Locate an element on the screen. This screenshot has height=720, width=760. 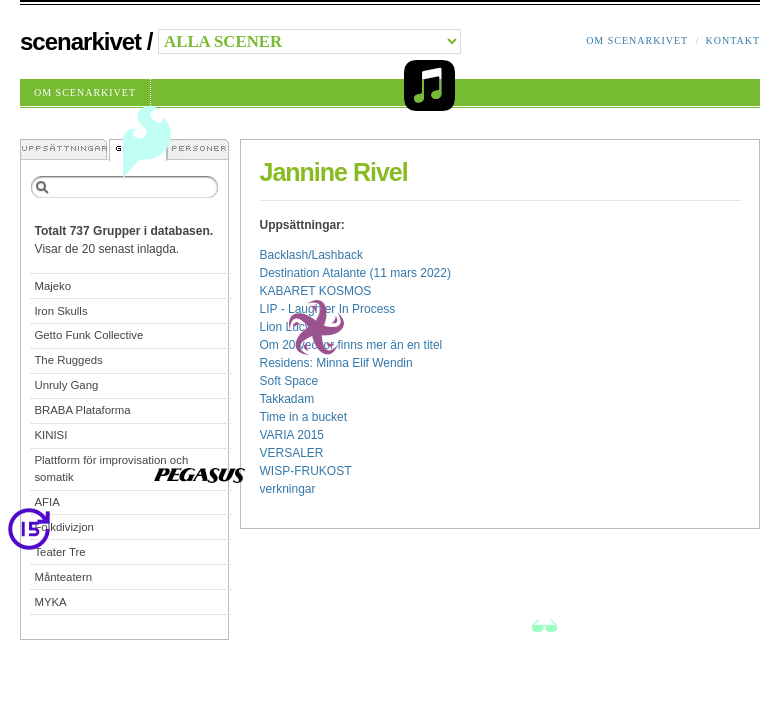
Pegasus Airlines logo is located at coordinates (199, 475).